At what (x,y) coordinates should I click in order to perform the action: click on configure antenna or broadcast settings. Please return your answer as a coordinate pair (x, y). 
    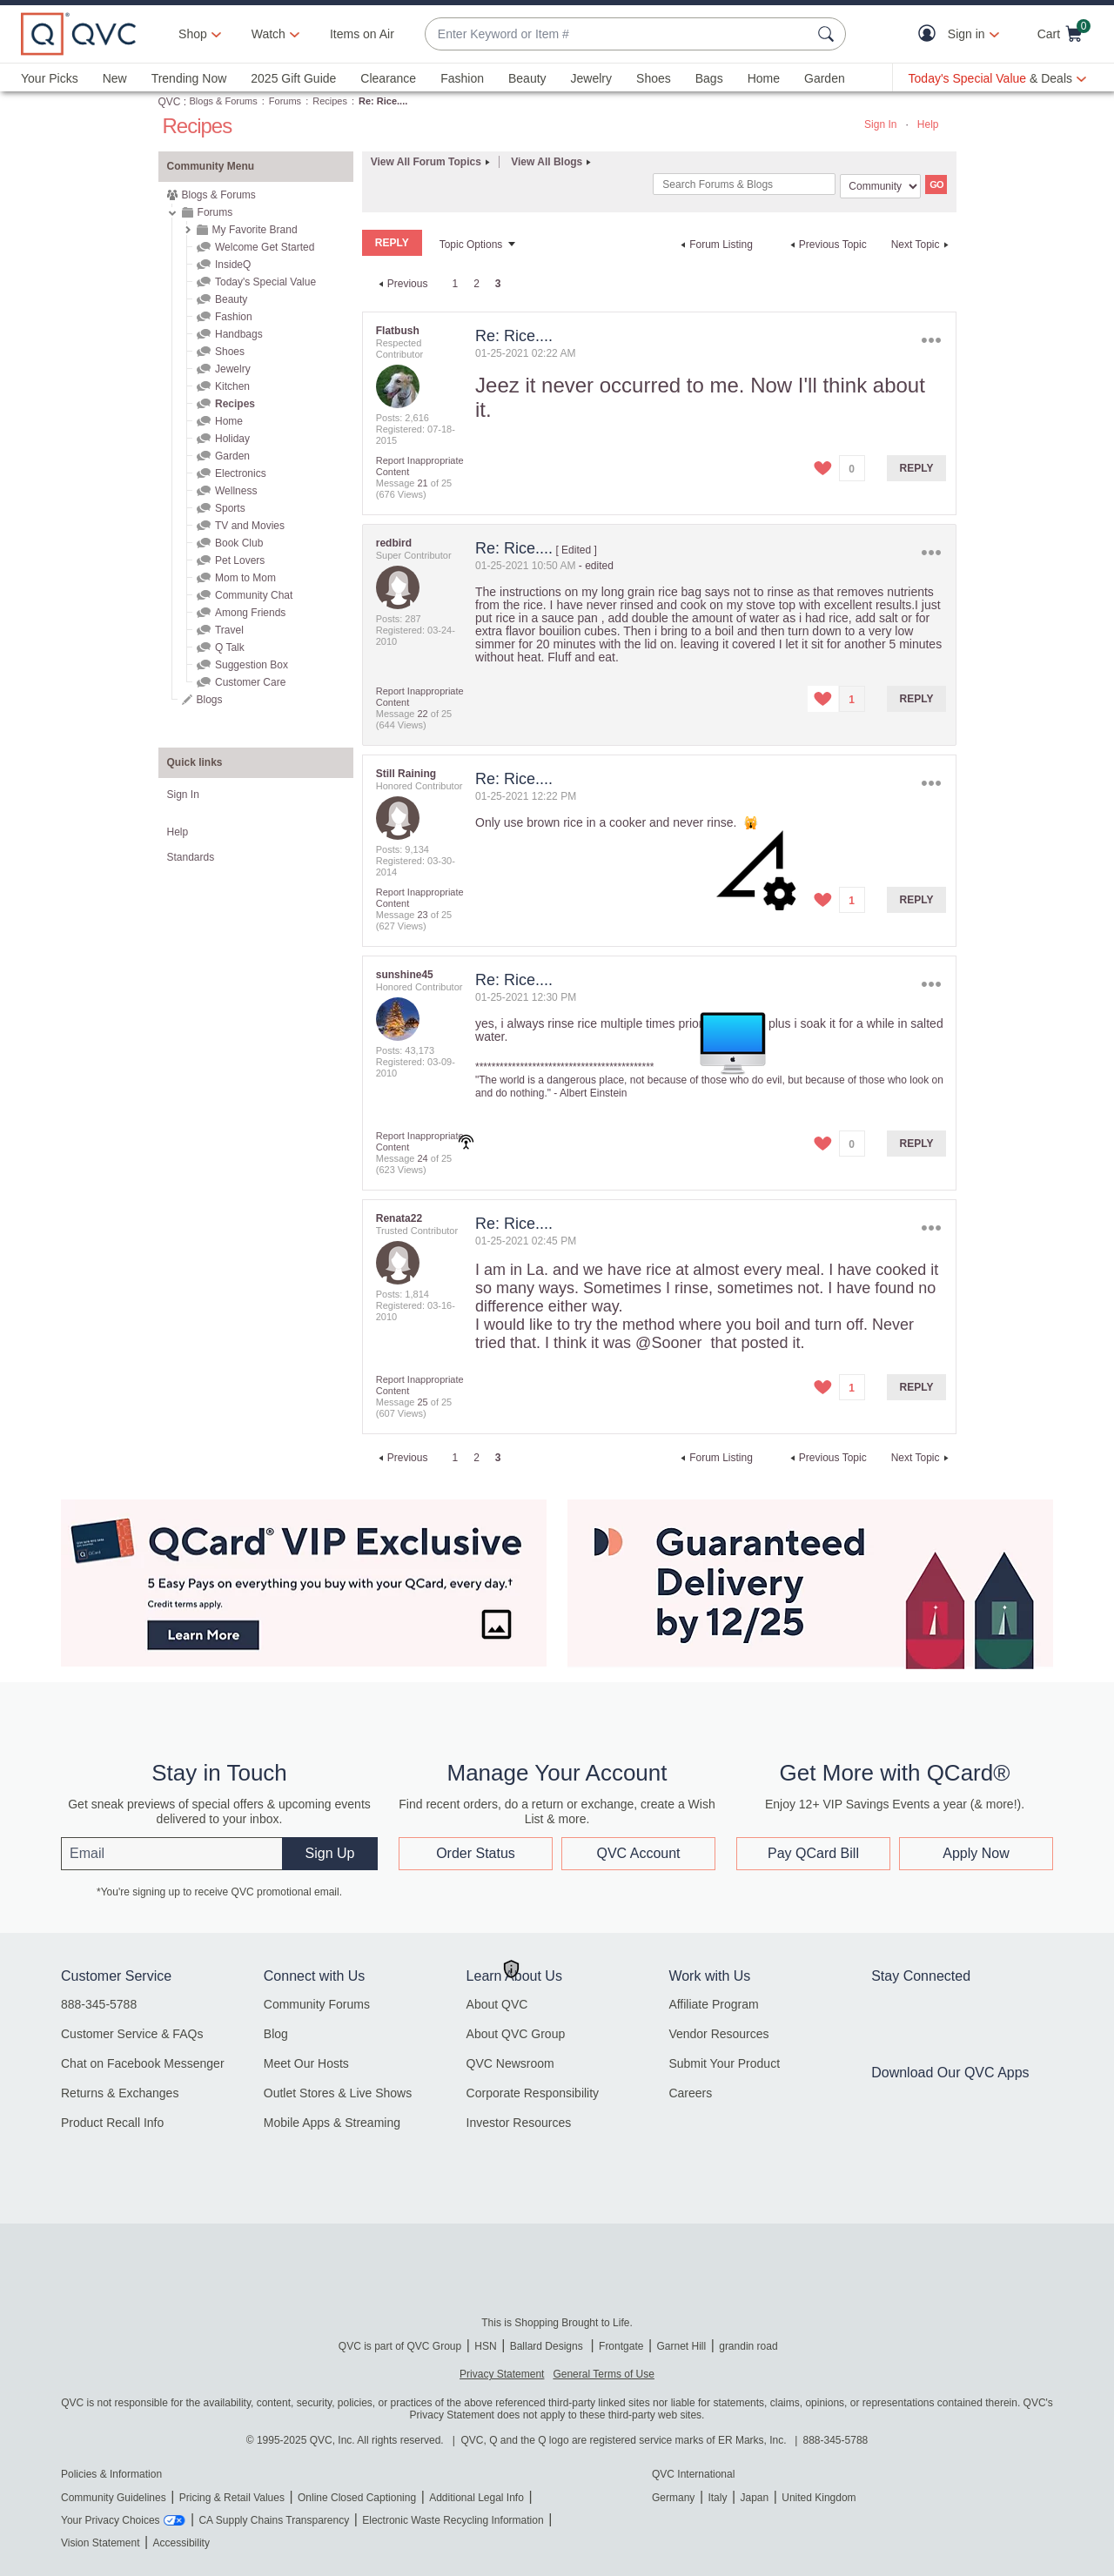
    Looking at the image, I should click on (466, 1142).